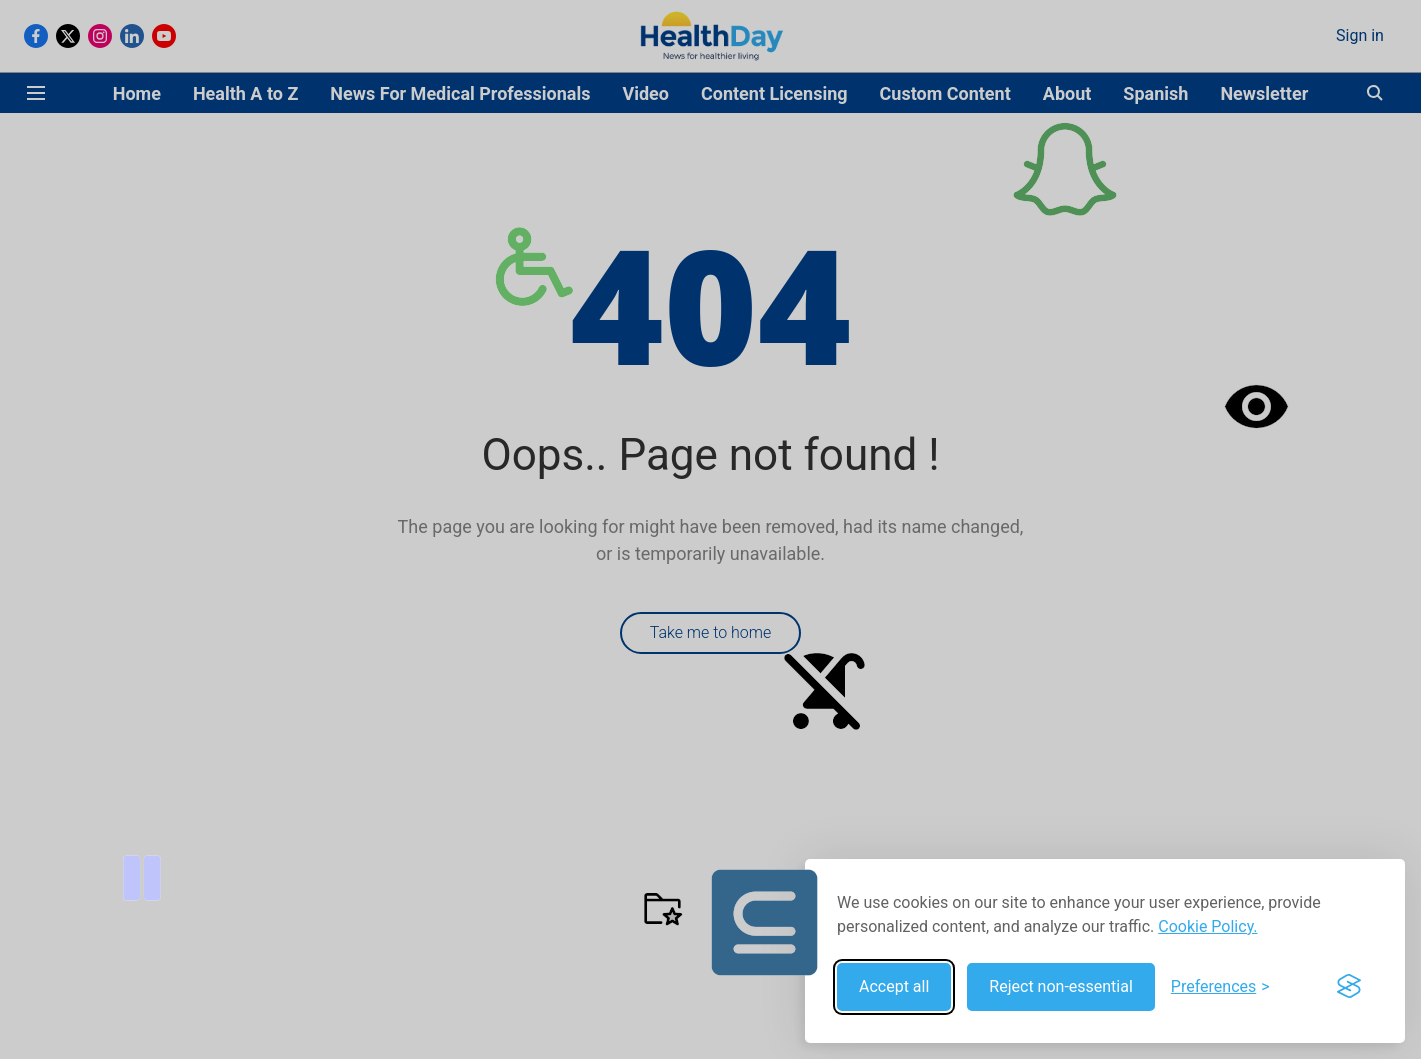 Image resolution: width=1421 pixels, height=1059 pixels. What do you see at coordinates (142, 878) in the screenshot?
I see `switch to column view layout` at bounding box center [142, 878].